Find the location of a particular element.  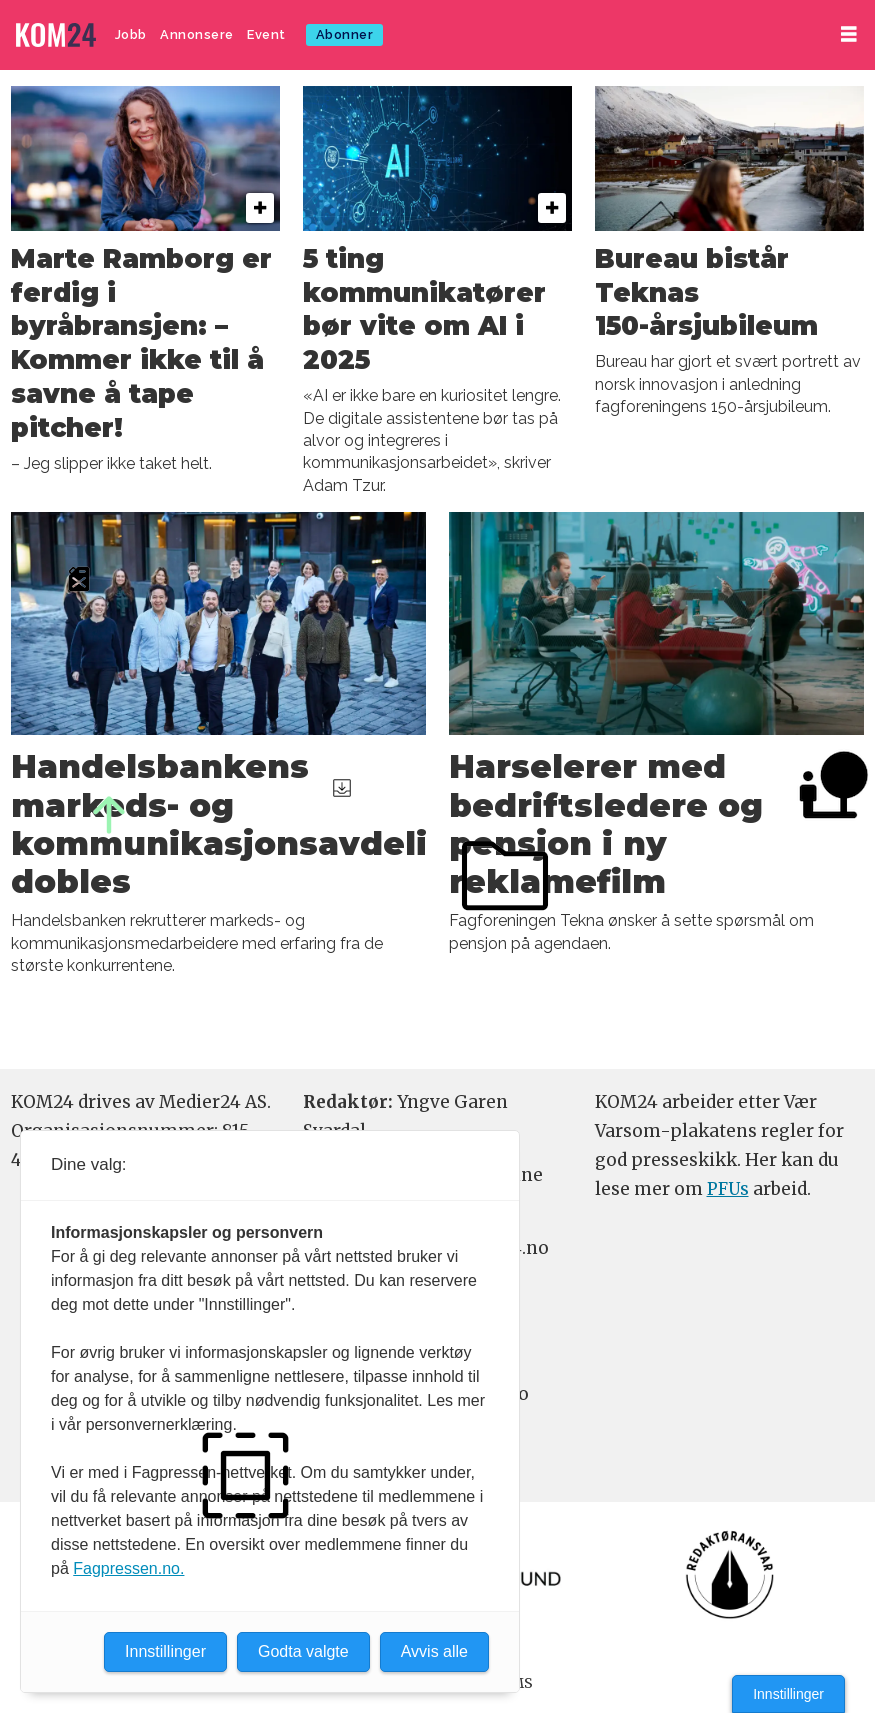

select all items is located at coordinates (245, 1475).